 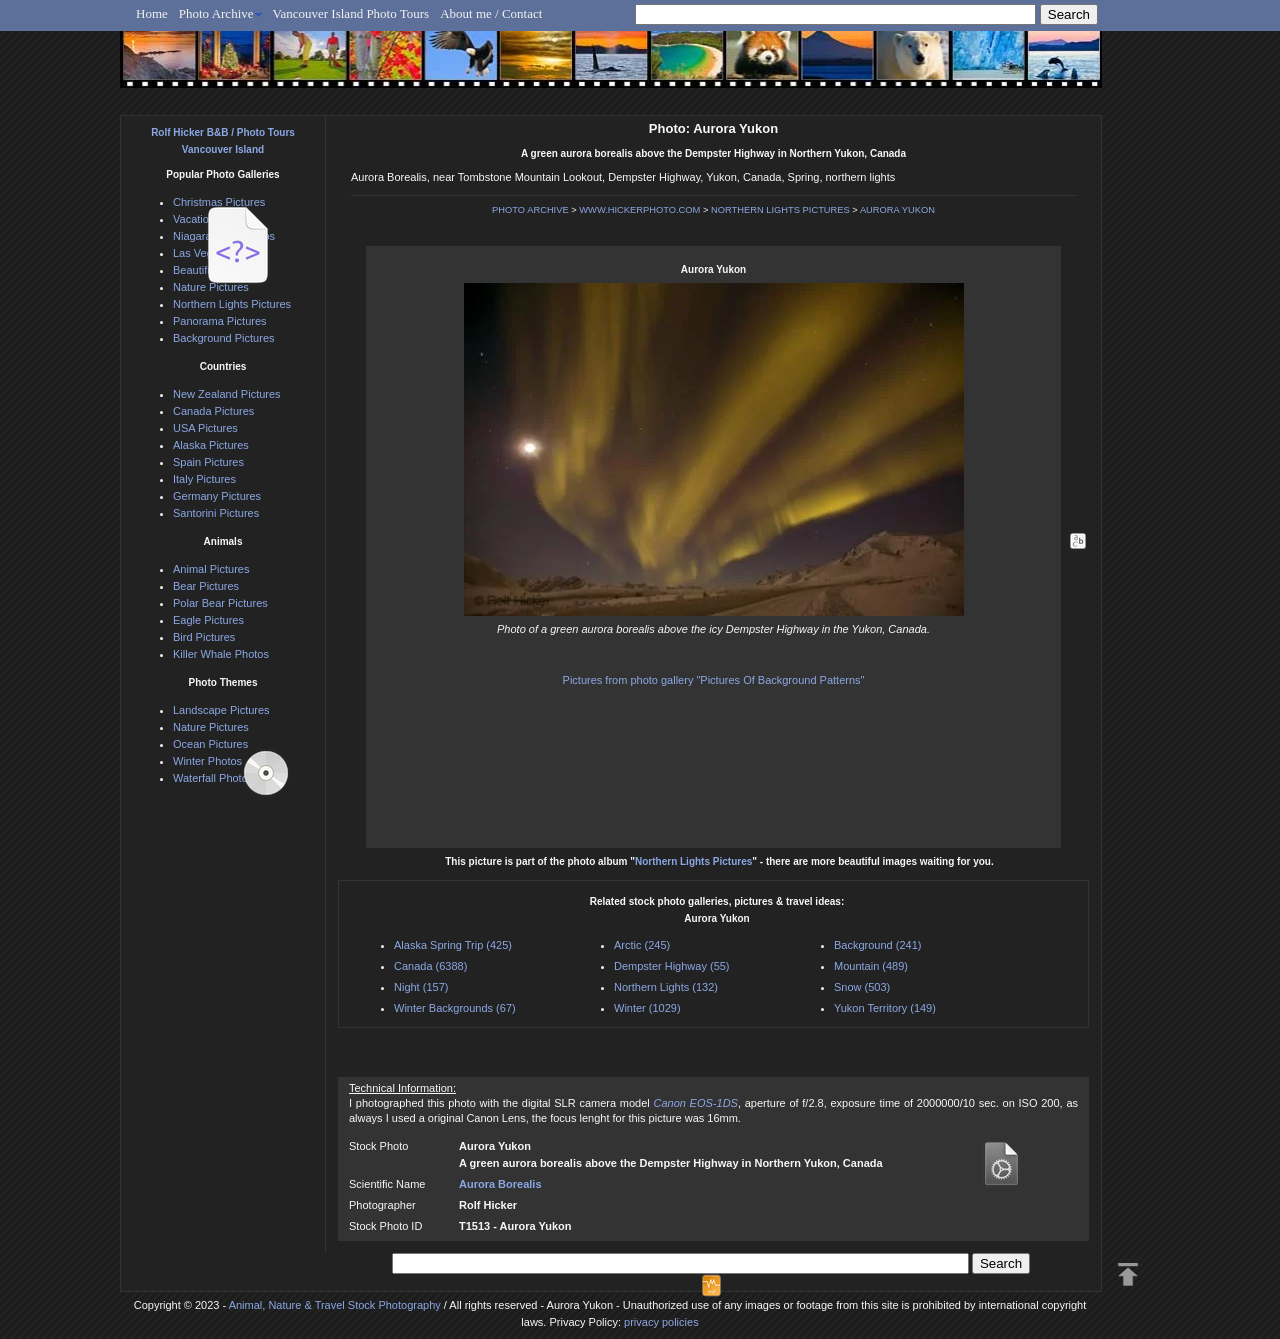 I want to click on a desktop application or executable file, so click(x=1001, y=1164).